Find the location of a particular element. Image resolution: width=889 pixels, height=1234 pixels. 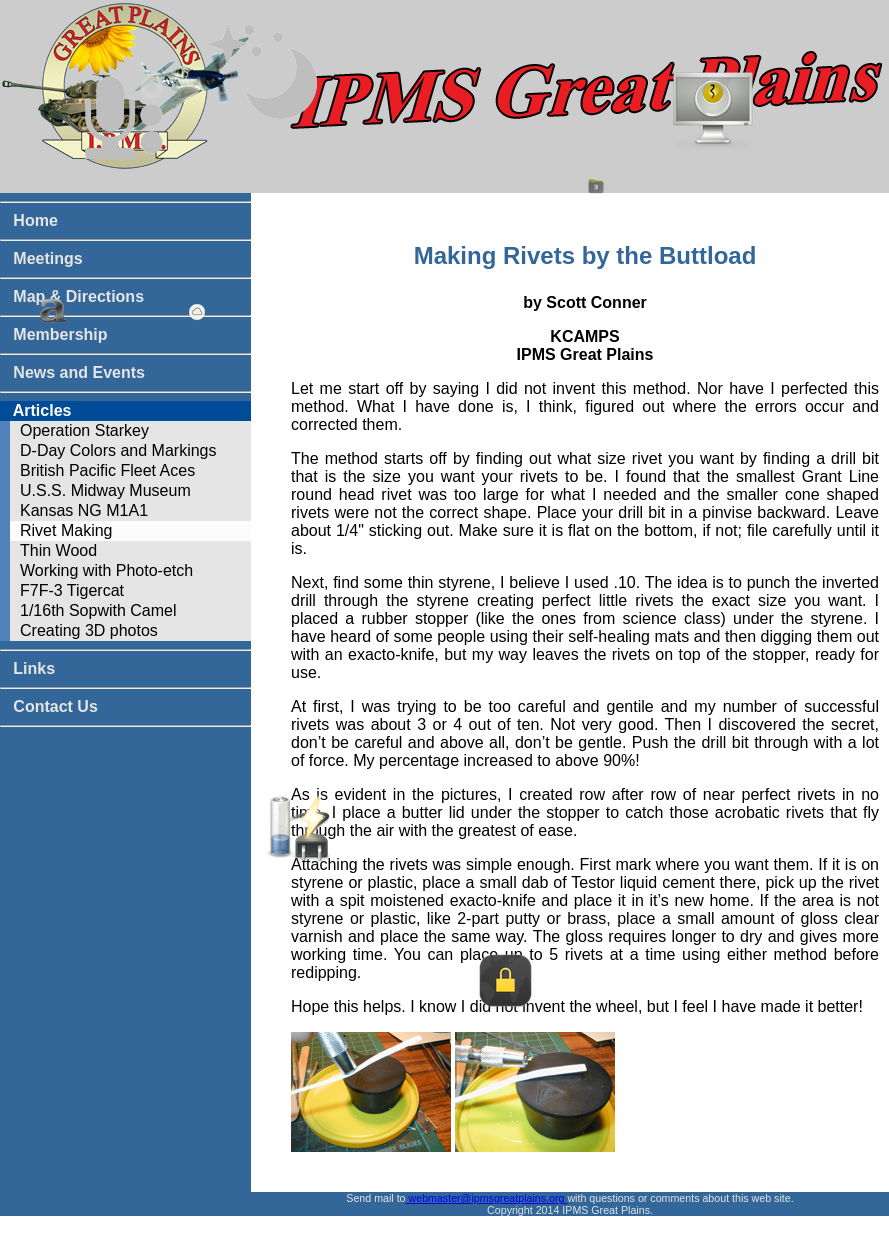

indicates file is synced with Dropbox cloud storage is located at coordinates (197, 312).